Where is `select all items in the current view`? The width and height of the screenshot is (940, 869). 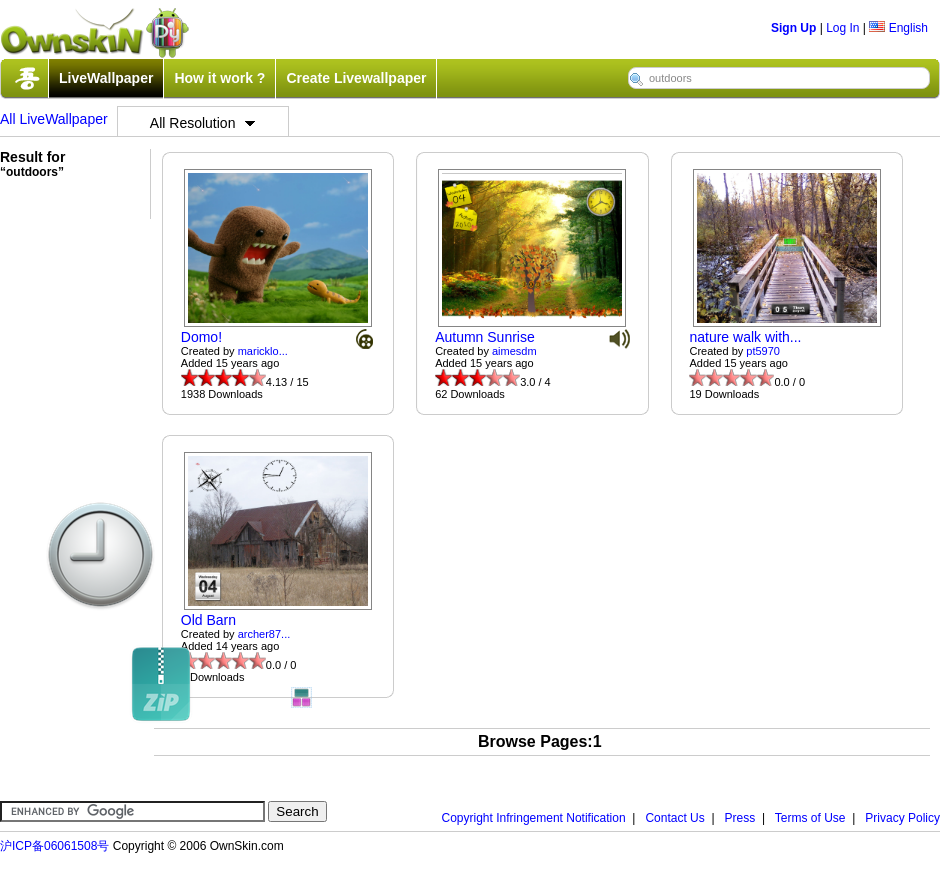 select all items in the current view is located at coordinates (301, 697).